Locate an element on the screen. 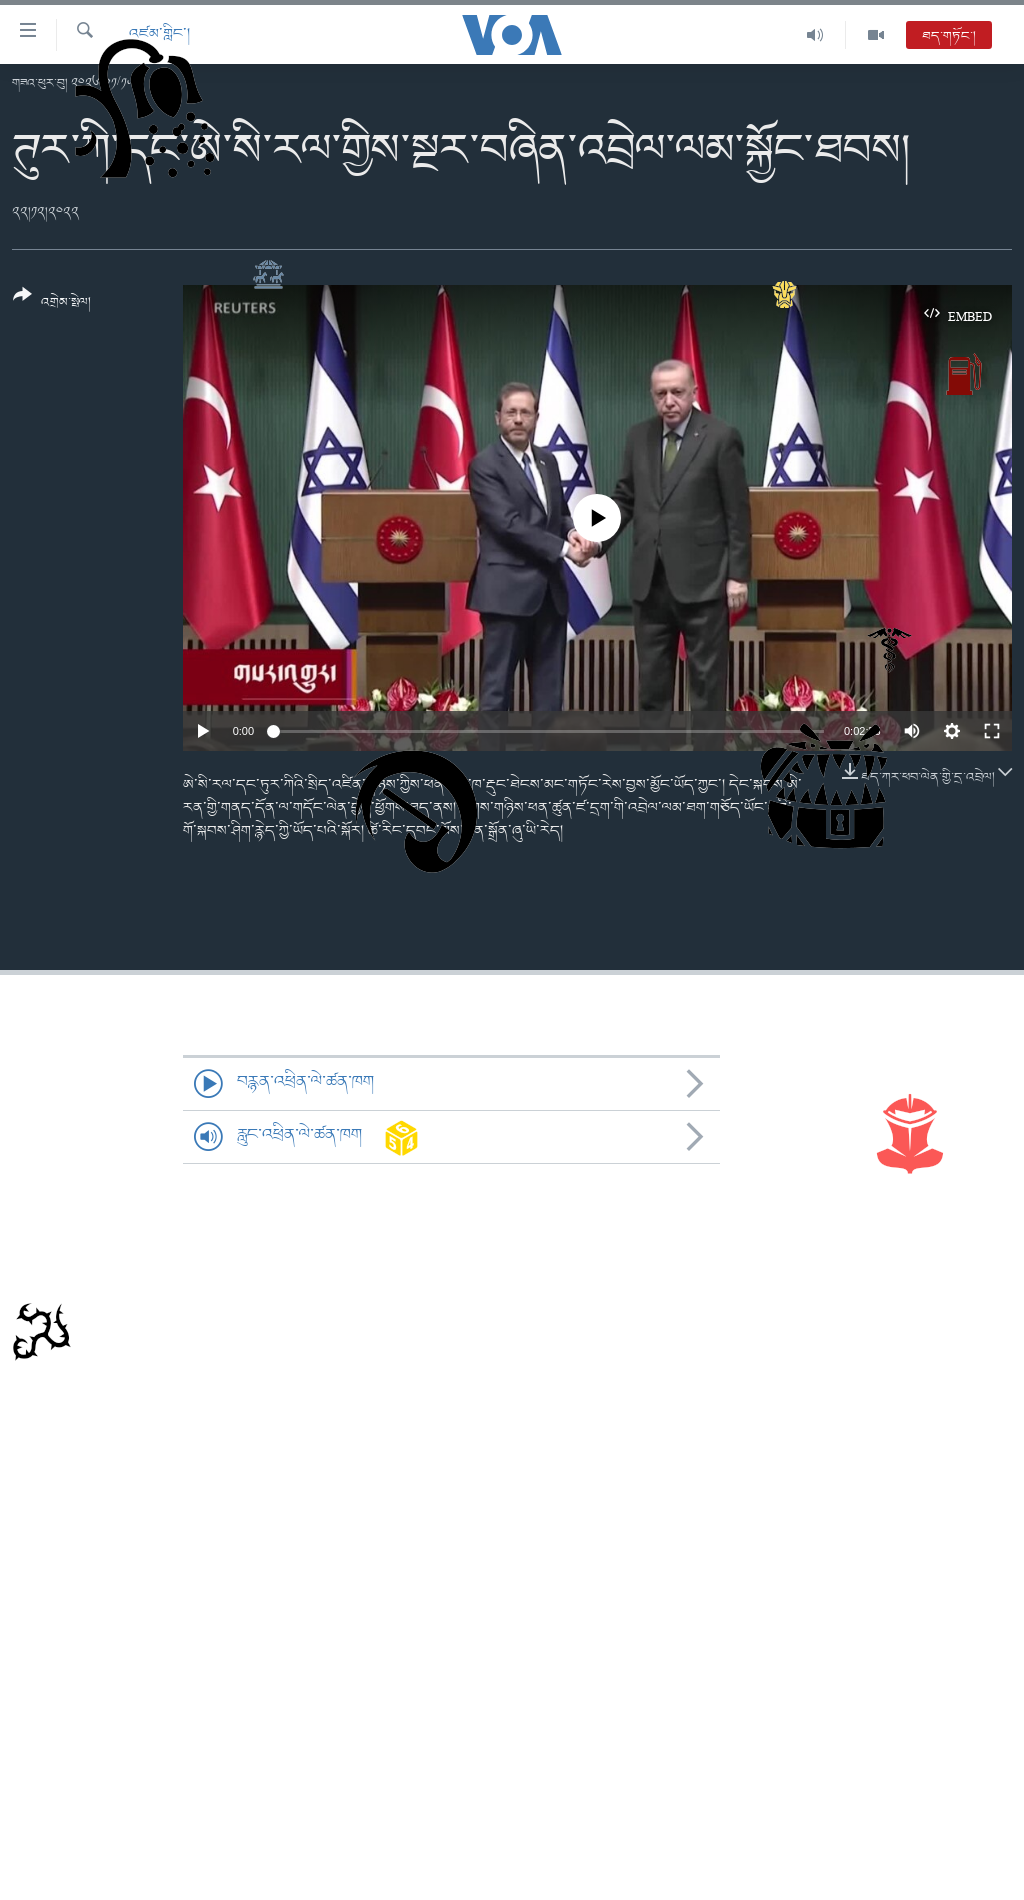 The height and width of the screenshot is (1900, 1024). indicates pollen or allergen levels in weather app is located at coordinates (145, 108).